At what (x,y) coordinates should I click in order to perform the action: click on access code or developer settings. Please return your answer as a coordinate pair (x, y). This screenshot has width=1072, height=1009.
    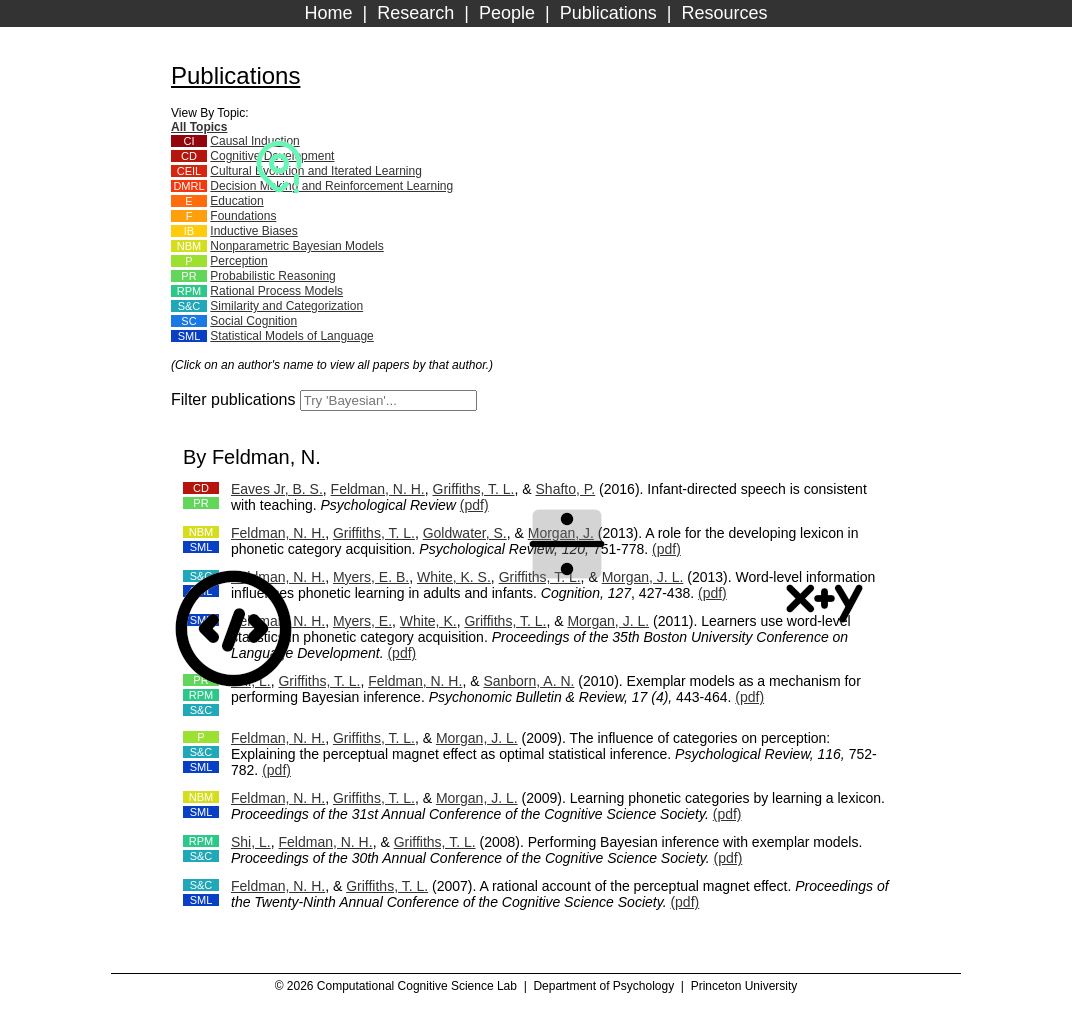
    Looking at the image, I should click on (233, 628).